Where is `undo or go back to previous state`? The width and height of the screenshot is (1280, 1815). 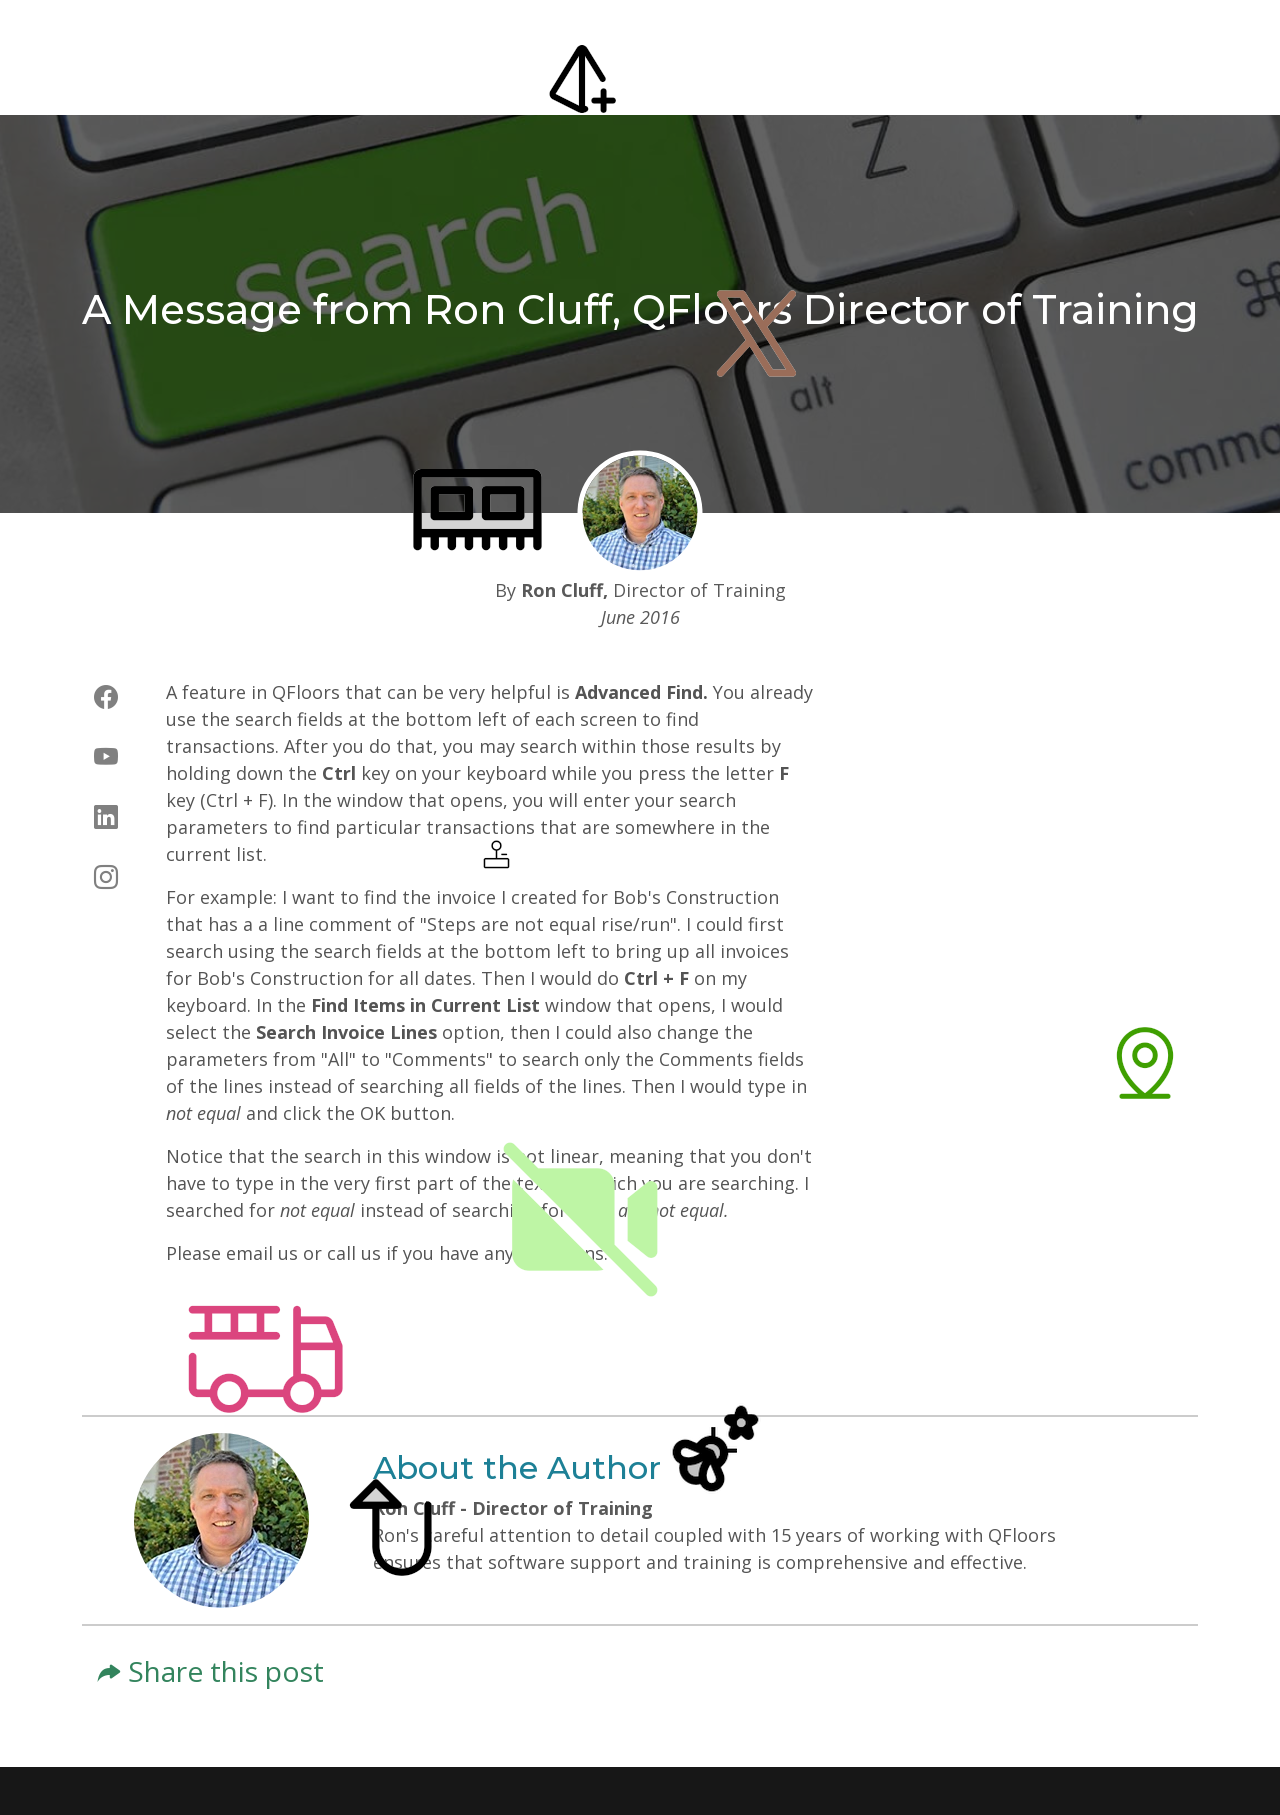
undo or go back to previous state is located at coordinates (394, 1527).